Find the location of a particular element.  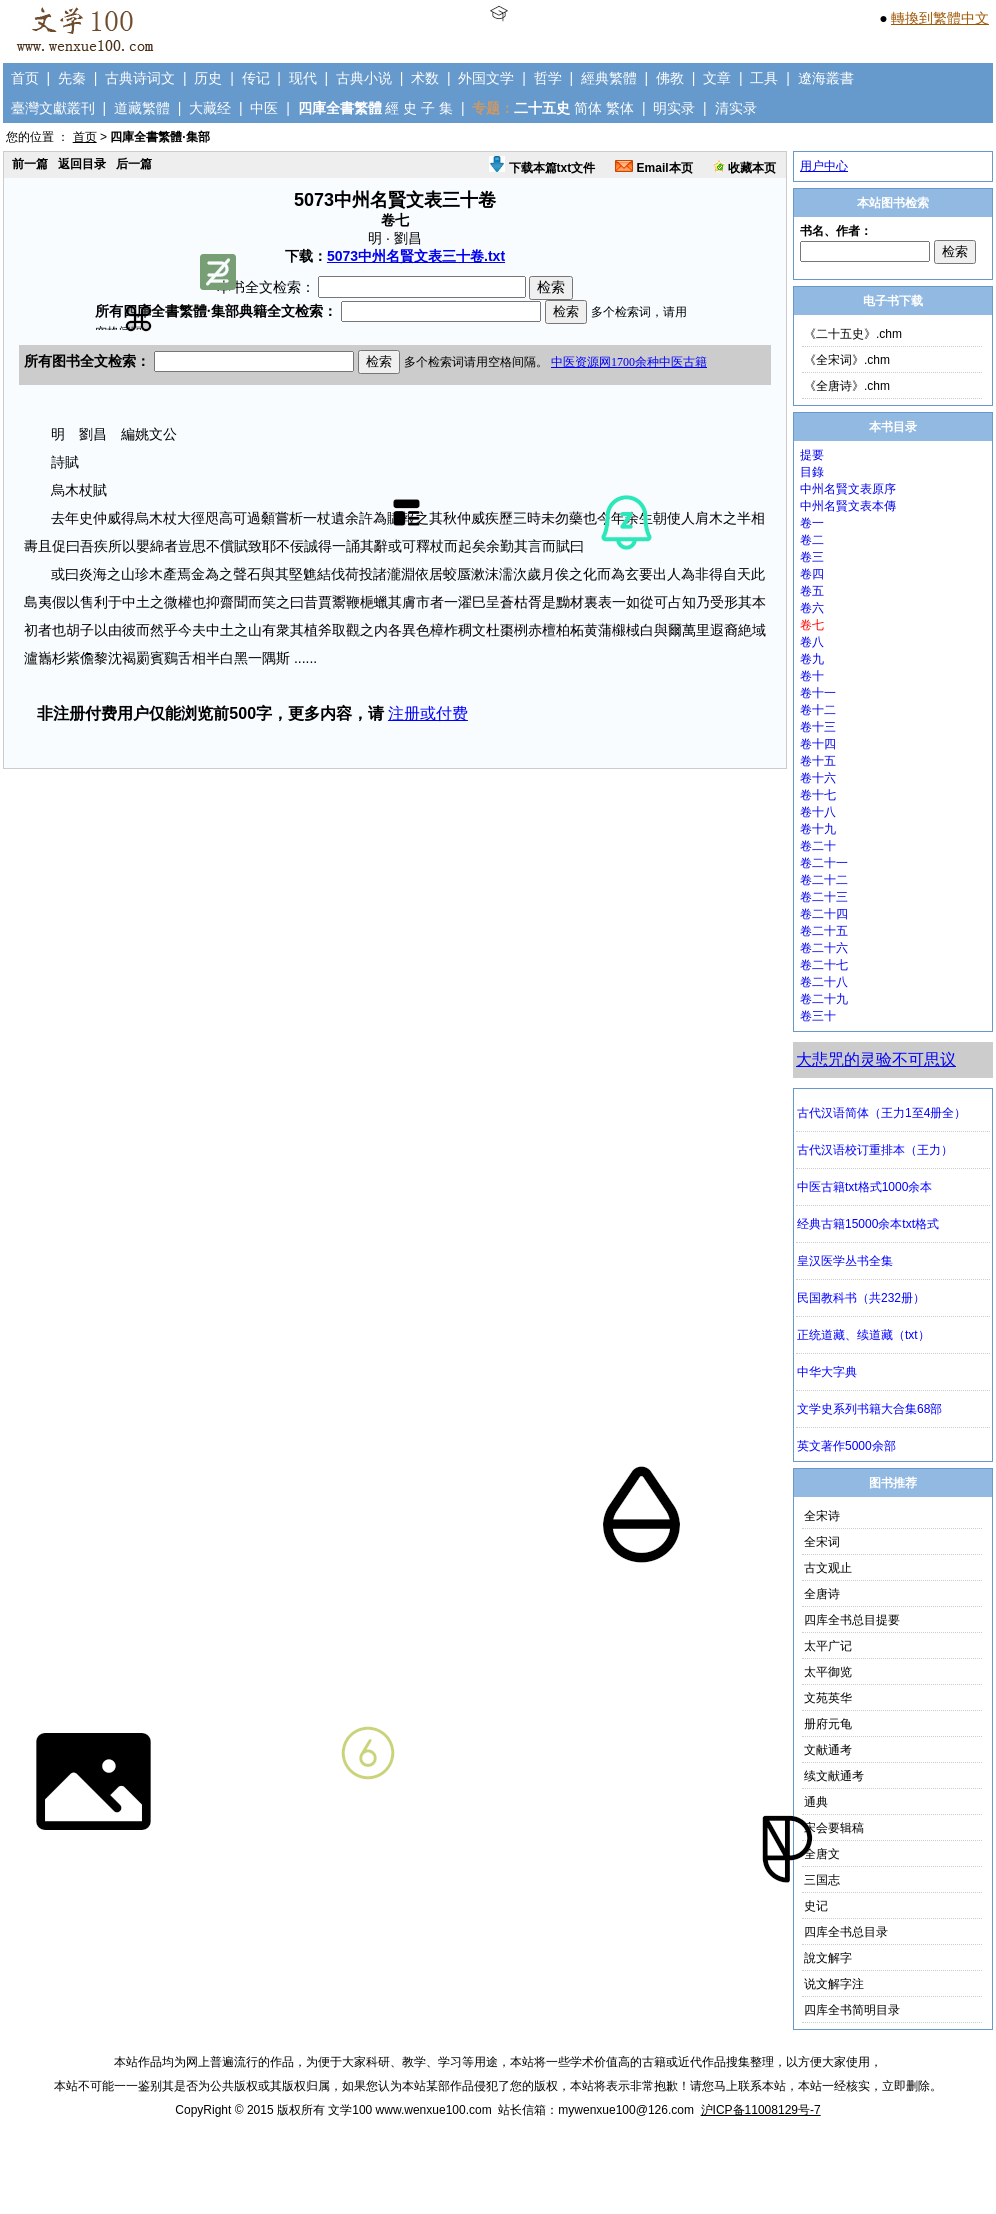

access education or learning resources is located at coordinates (499, 13).